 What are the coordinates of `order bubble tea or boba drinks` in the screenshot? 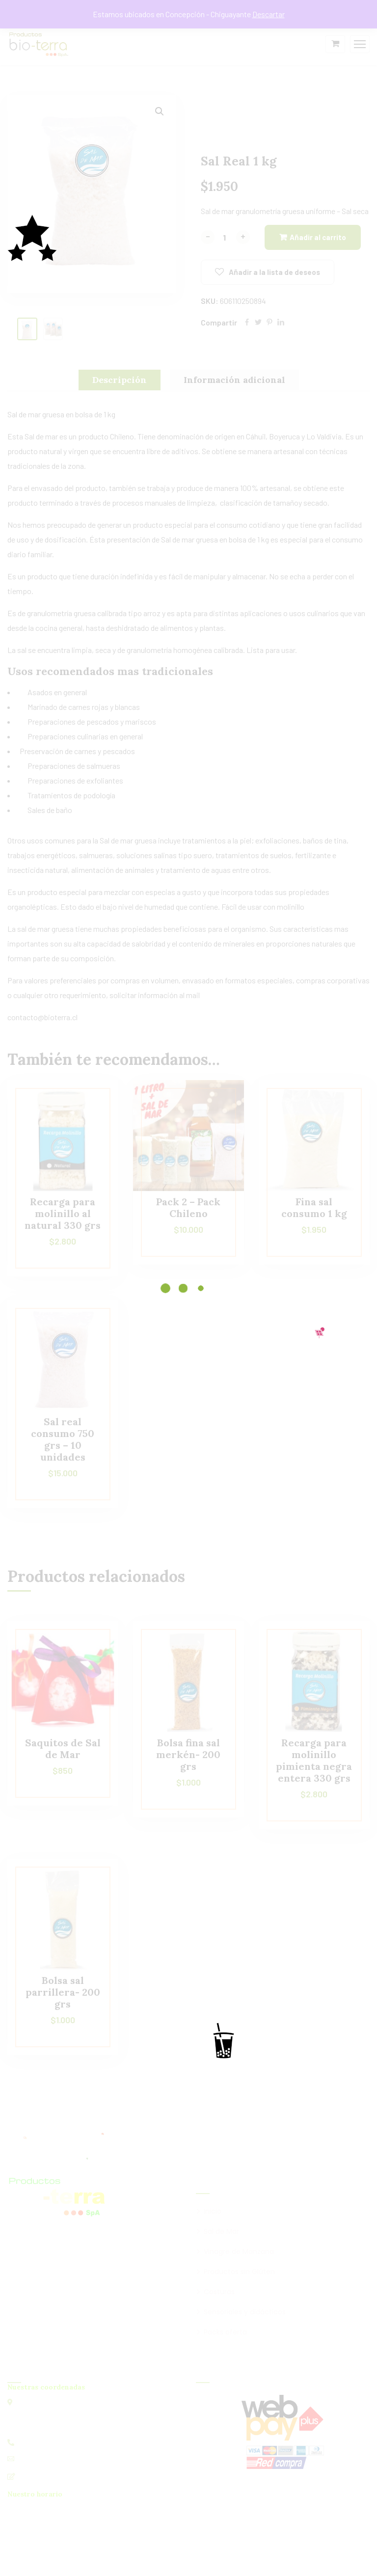 It's located at (223, 2040).